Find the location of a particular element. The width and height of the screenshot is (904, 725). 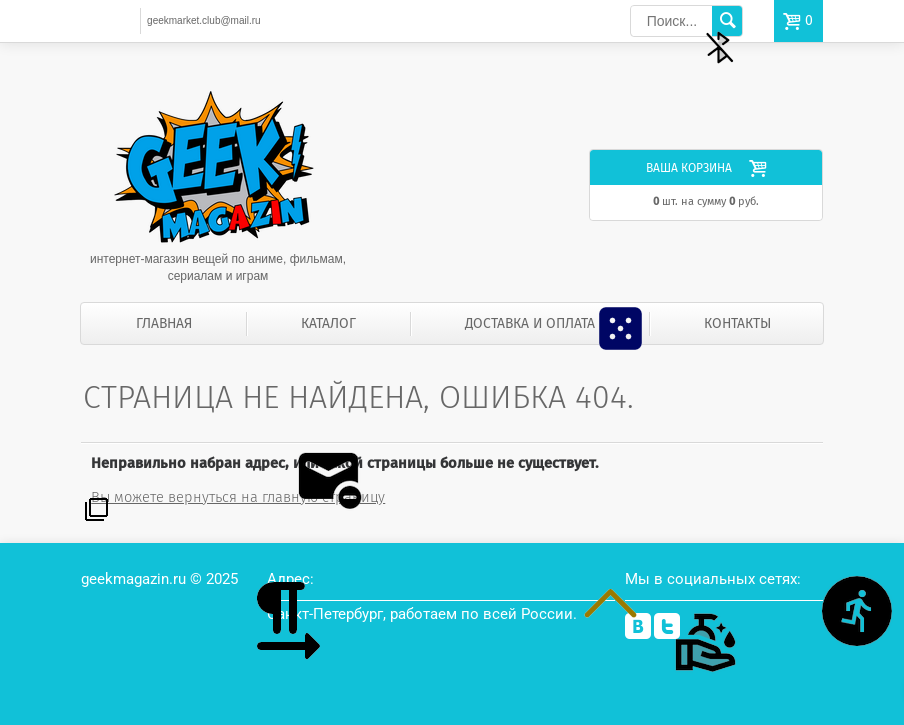

roll dice or randomize selection is located at coordinates (620, 328).